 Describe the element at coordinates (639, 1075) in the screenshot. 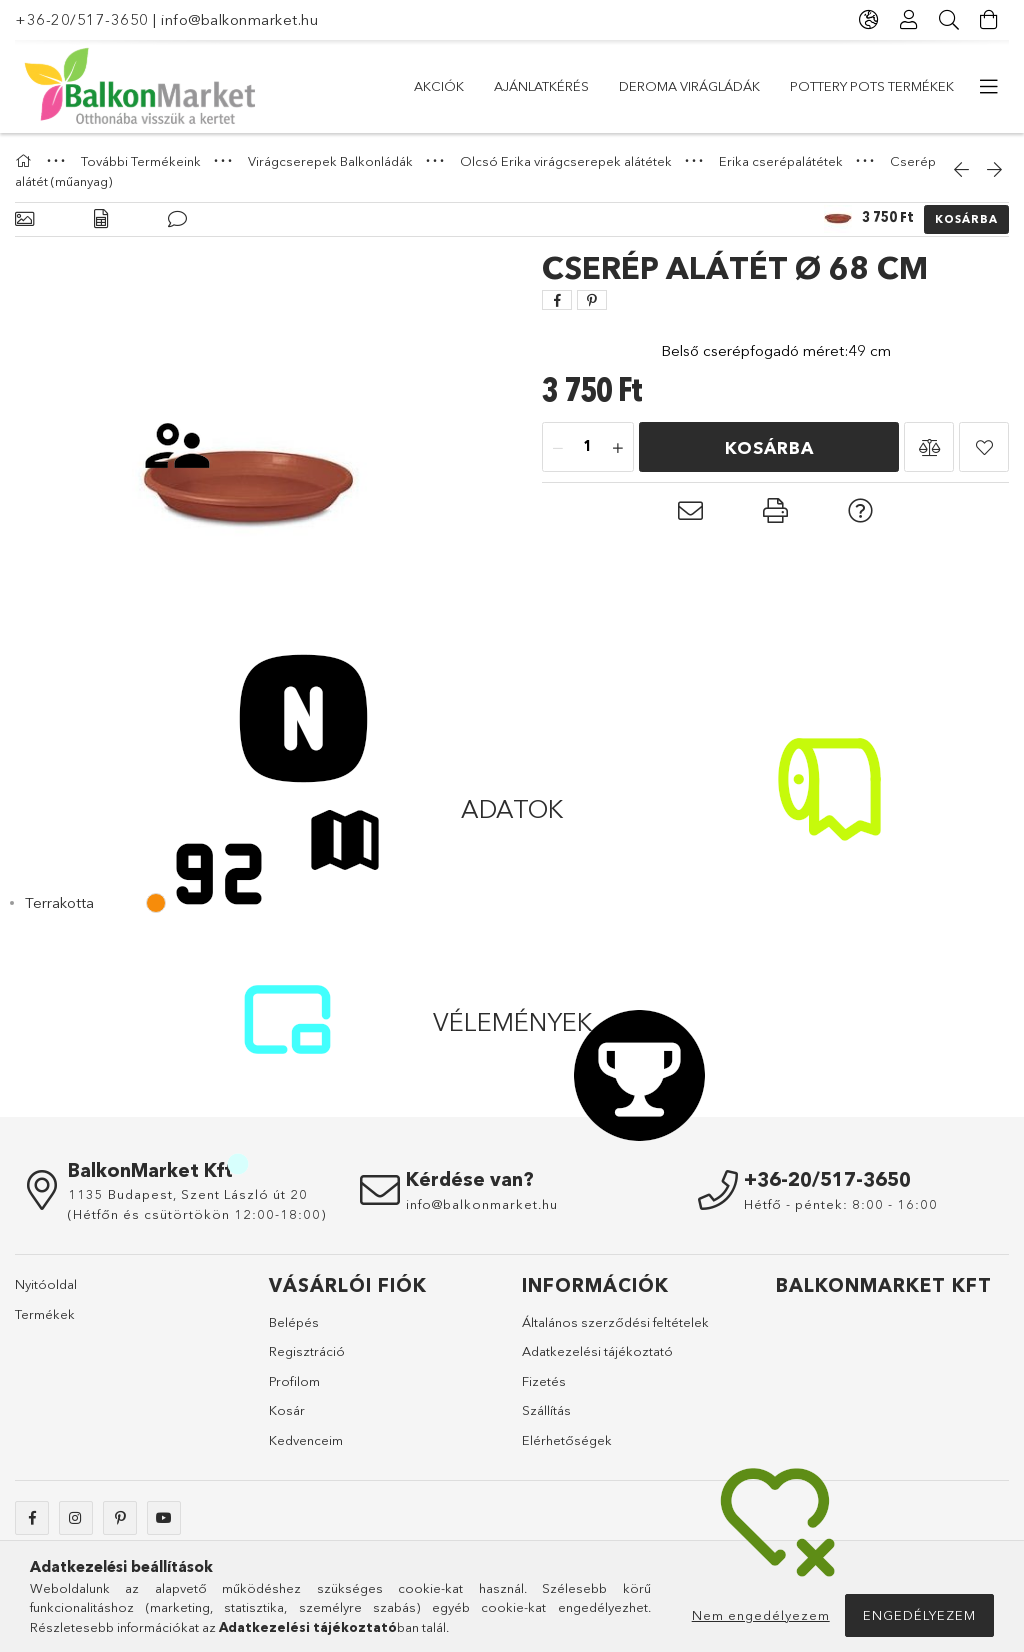

I see `view achievements or accomplishments in your feed` at that location.